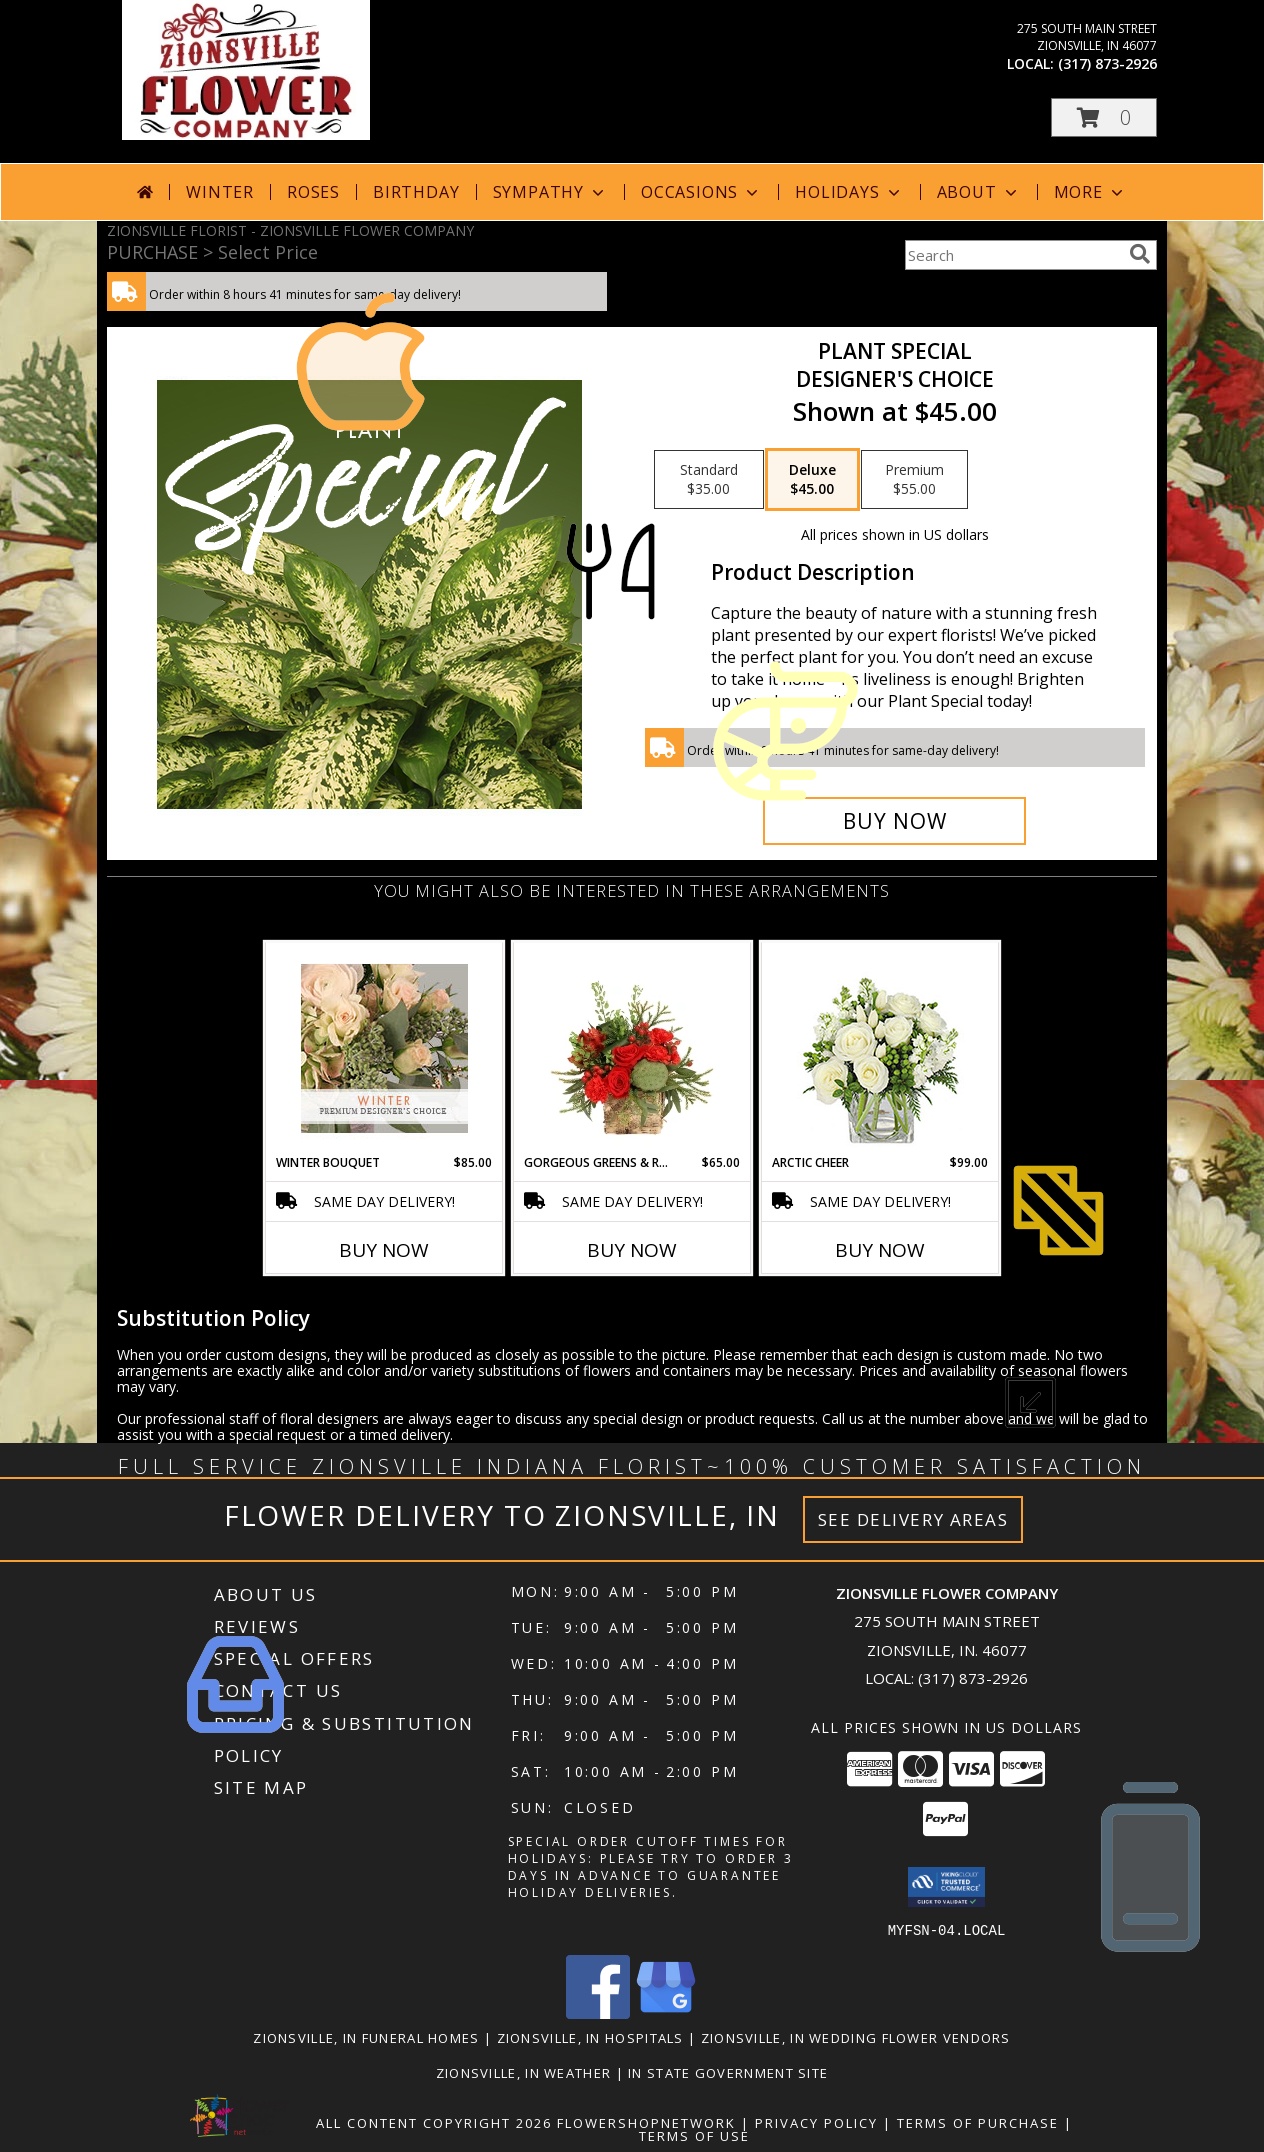 The height and width of the screenshot is (2152, 1264). Describe the element at coordinates (1150, 1869) in the screenshot. I see `indicates low battery level` at that location.